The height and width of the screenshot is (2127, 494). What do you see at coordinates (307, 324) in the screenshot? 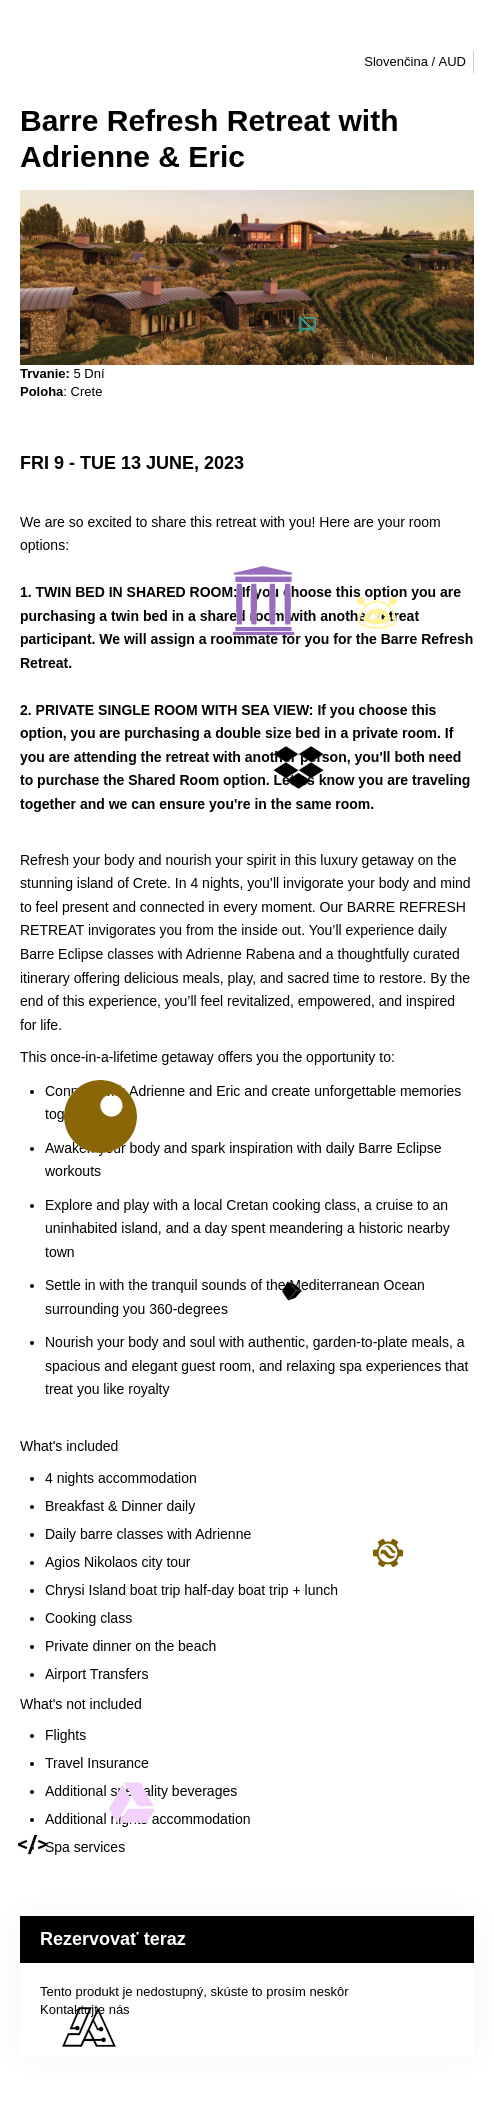
I see `disable chat or messaging` at bounding box center [307, 324].